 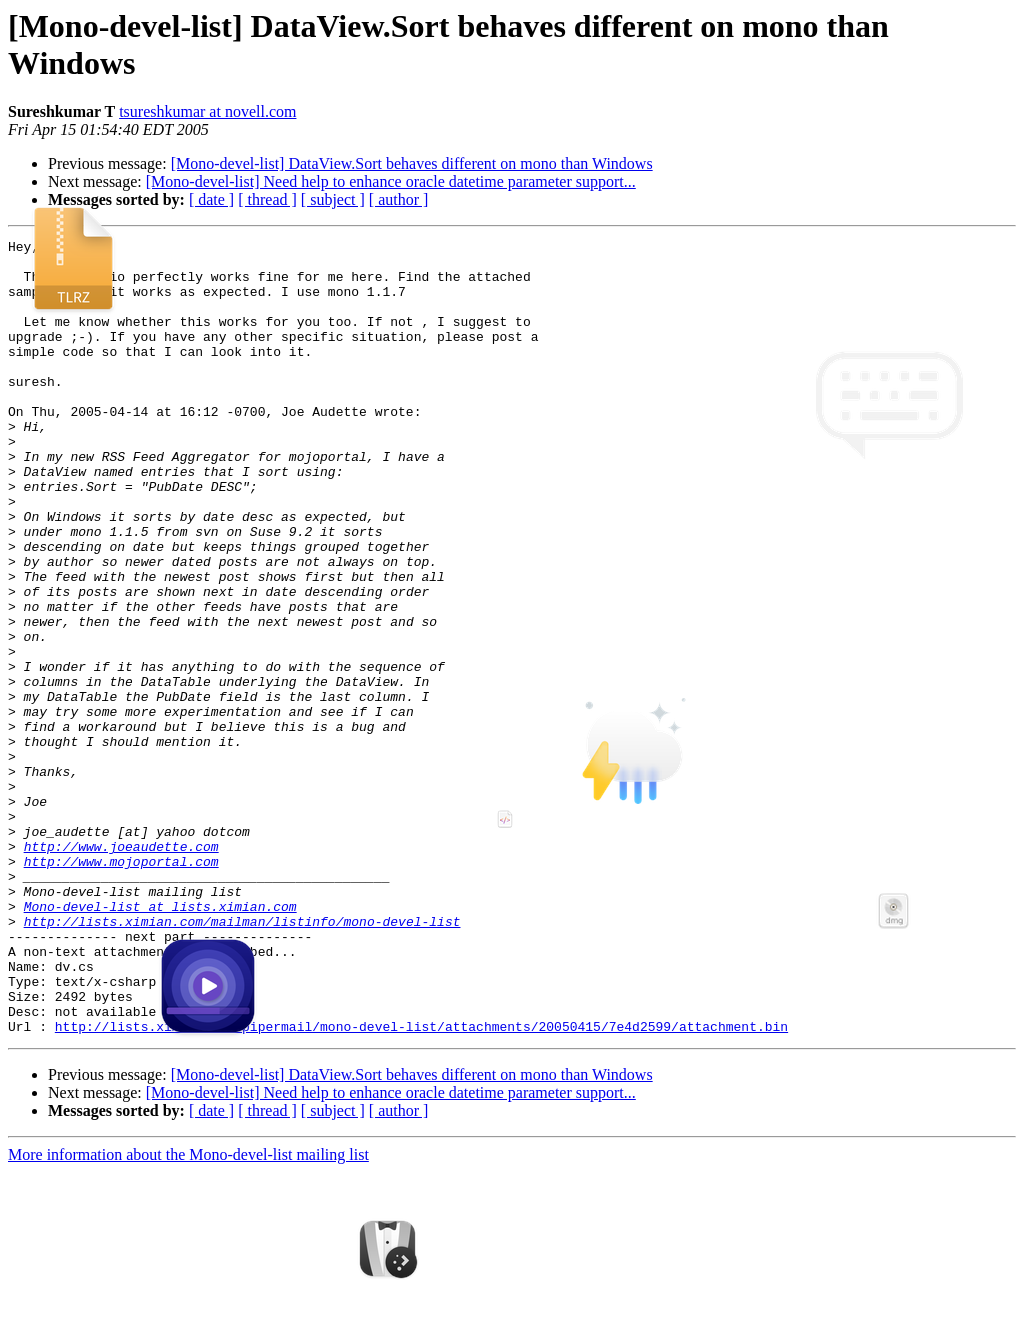 I want to click on maven xml configuration file, so click(x=505, y=819).